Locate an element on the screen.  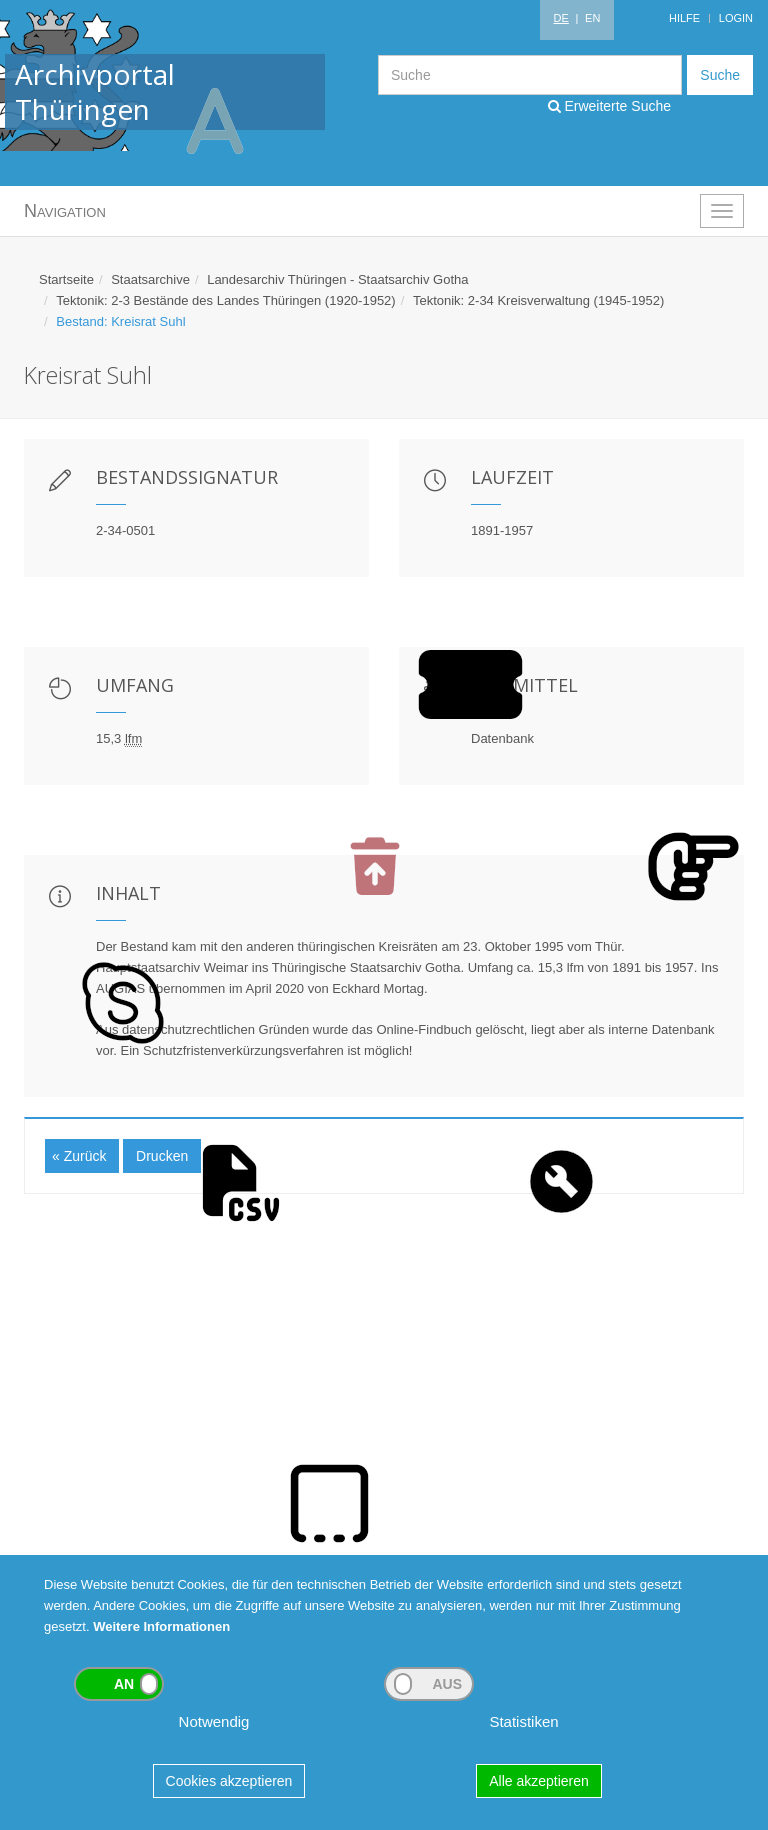
open or view a CSV file is located at coordinates (238, 1180).